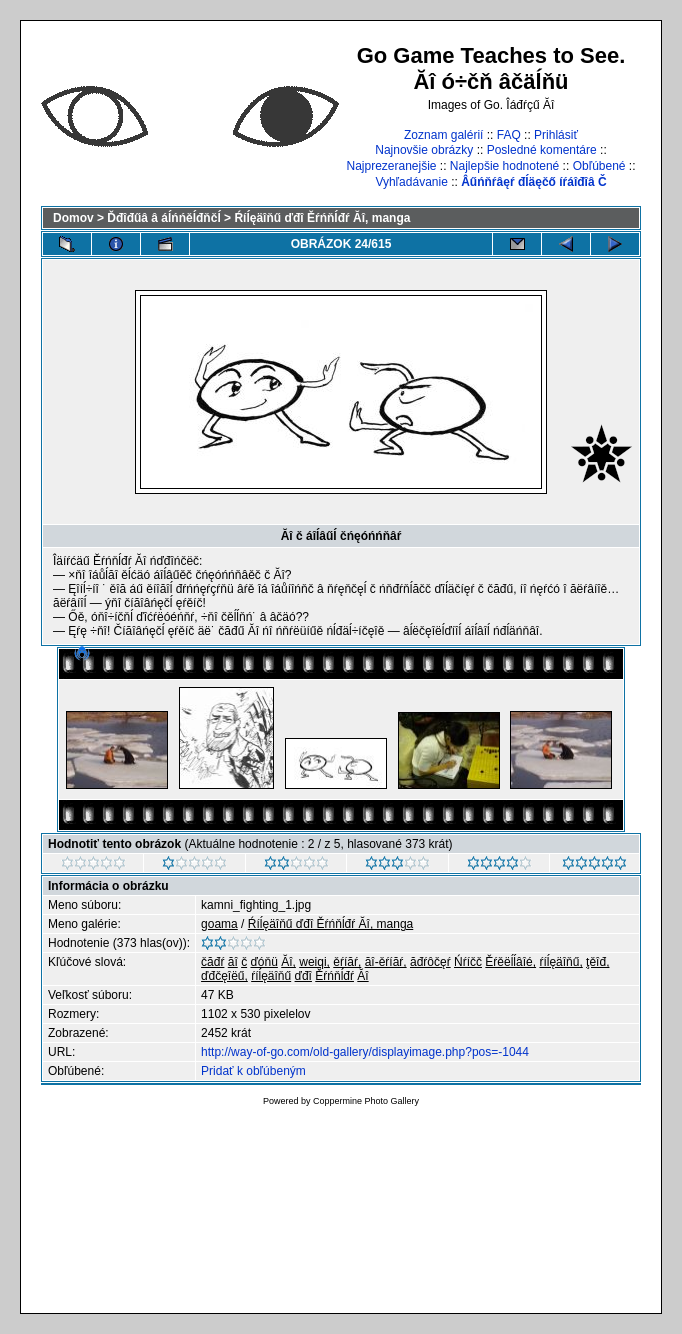  Describe the element at coordinates (82, 653) in the screenshot. I see `send a voice message or shout` at that location.